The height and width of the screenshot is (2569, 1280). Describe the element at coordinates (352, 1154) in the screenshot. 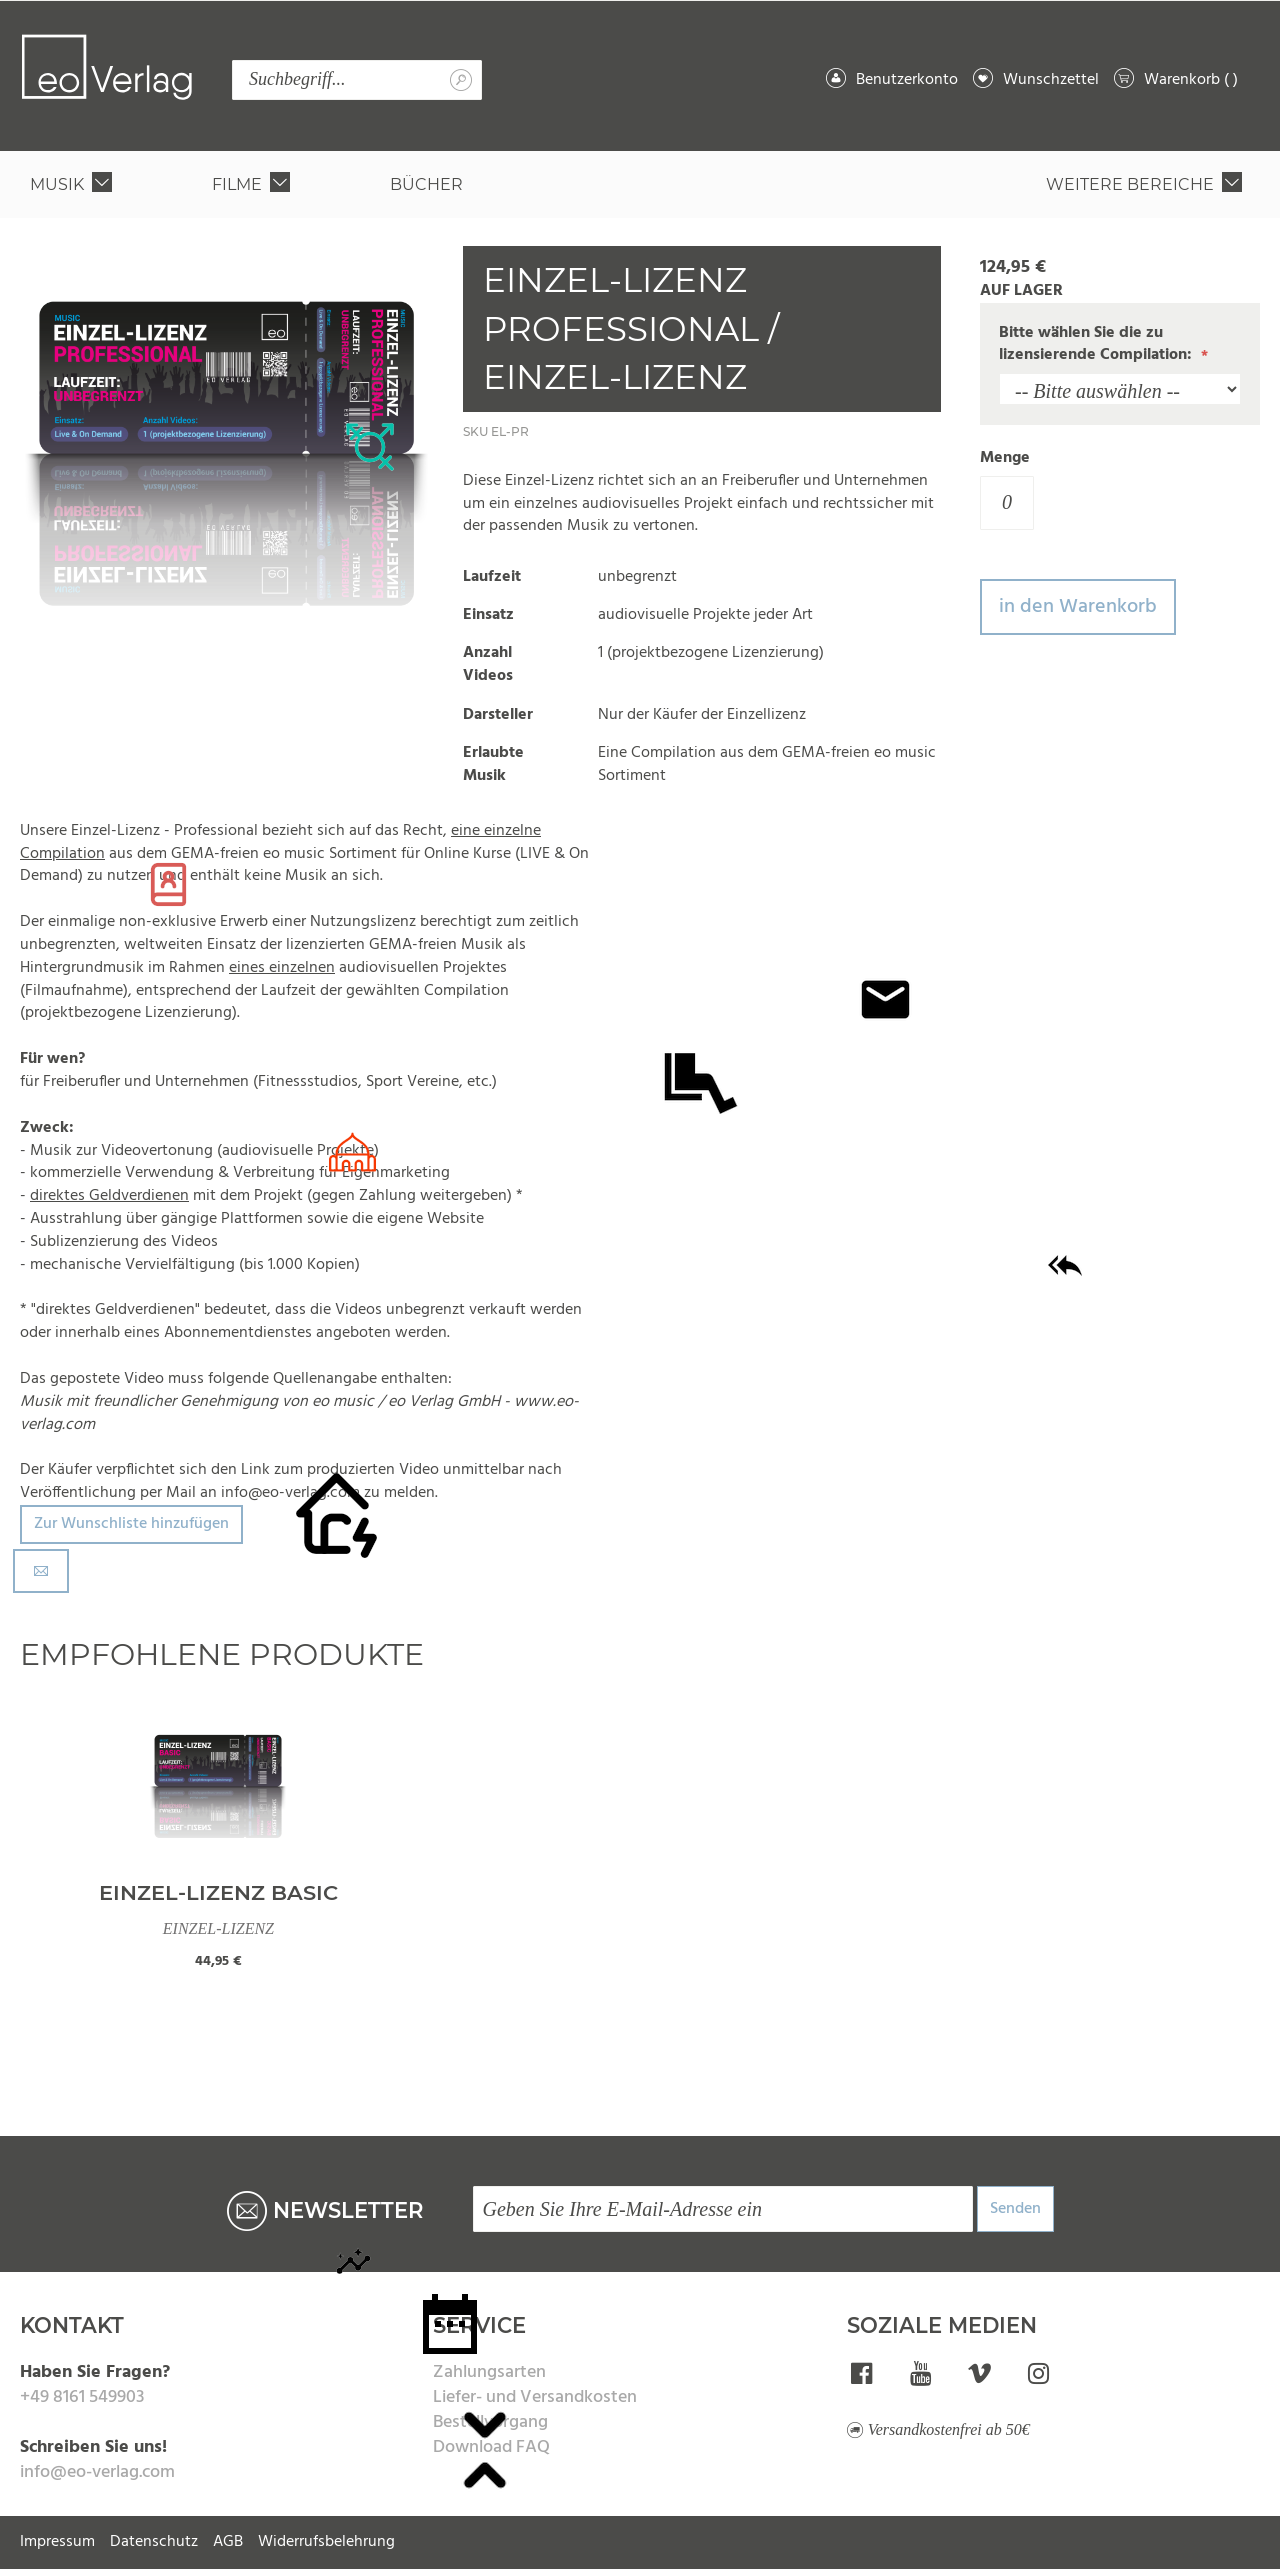

I see `indicates a mosque or islamic place of worship nearby` at that location.